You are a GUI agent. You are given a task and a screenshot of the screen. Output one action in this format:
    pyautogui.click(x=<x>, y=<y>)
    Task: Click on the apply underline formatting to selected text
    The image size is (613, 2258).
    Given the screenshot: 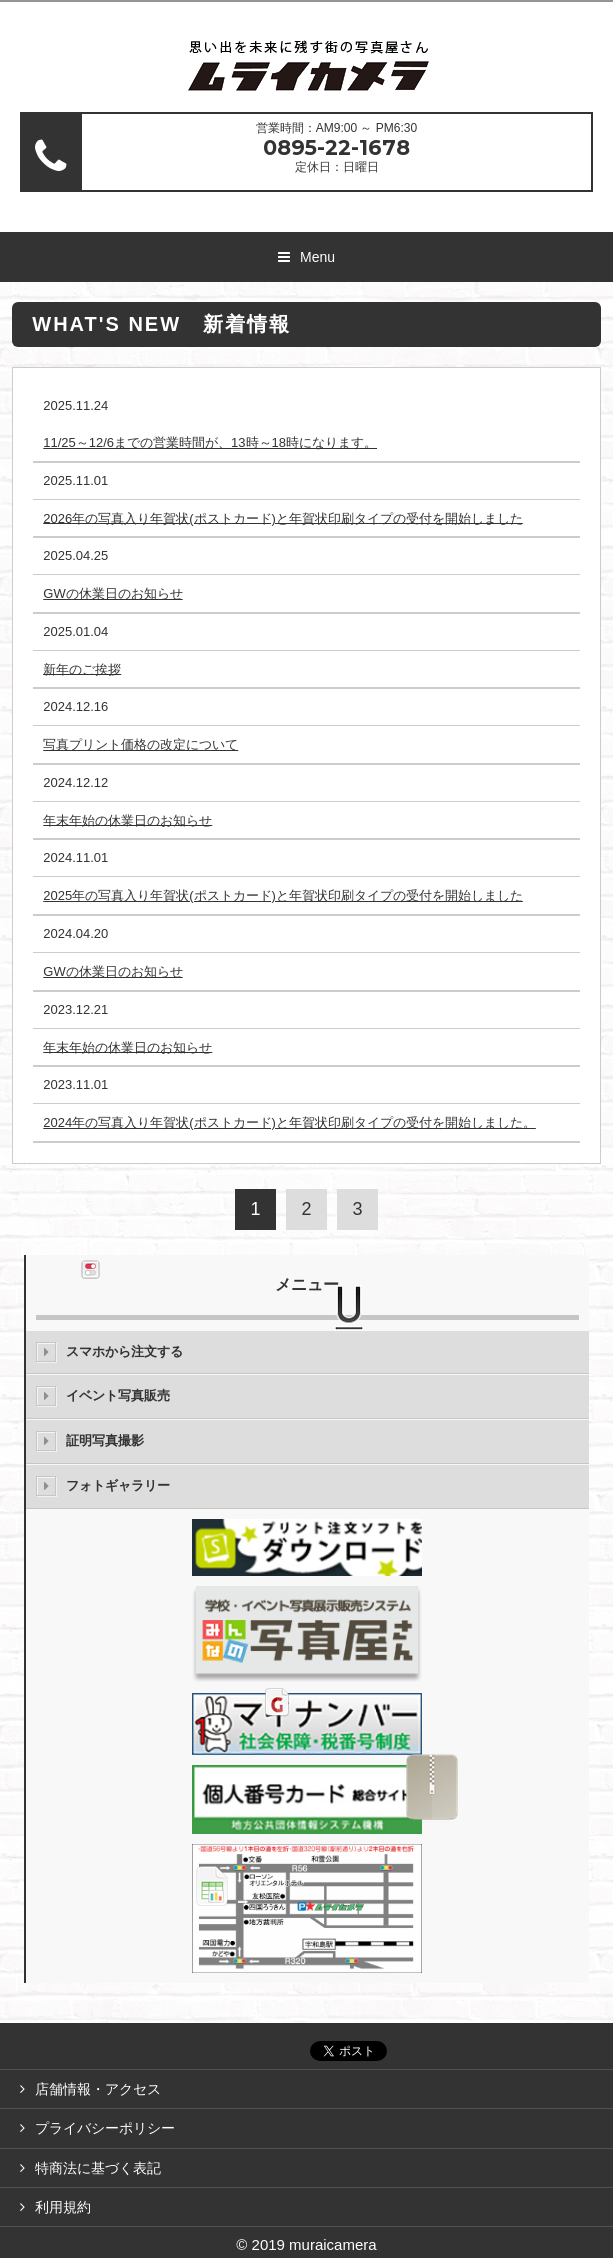 What is the action you would take?
    pyautogui.click(x=349, y=1308)
    